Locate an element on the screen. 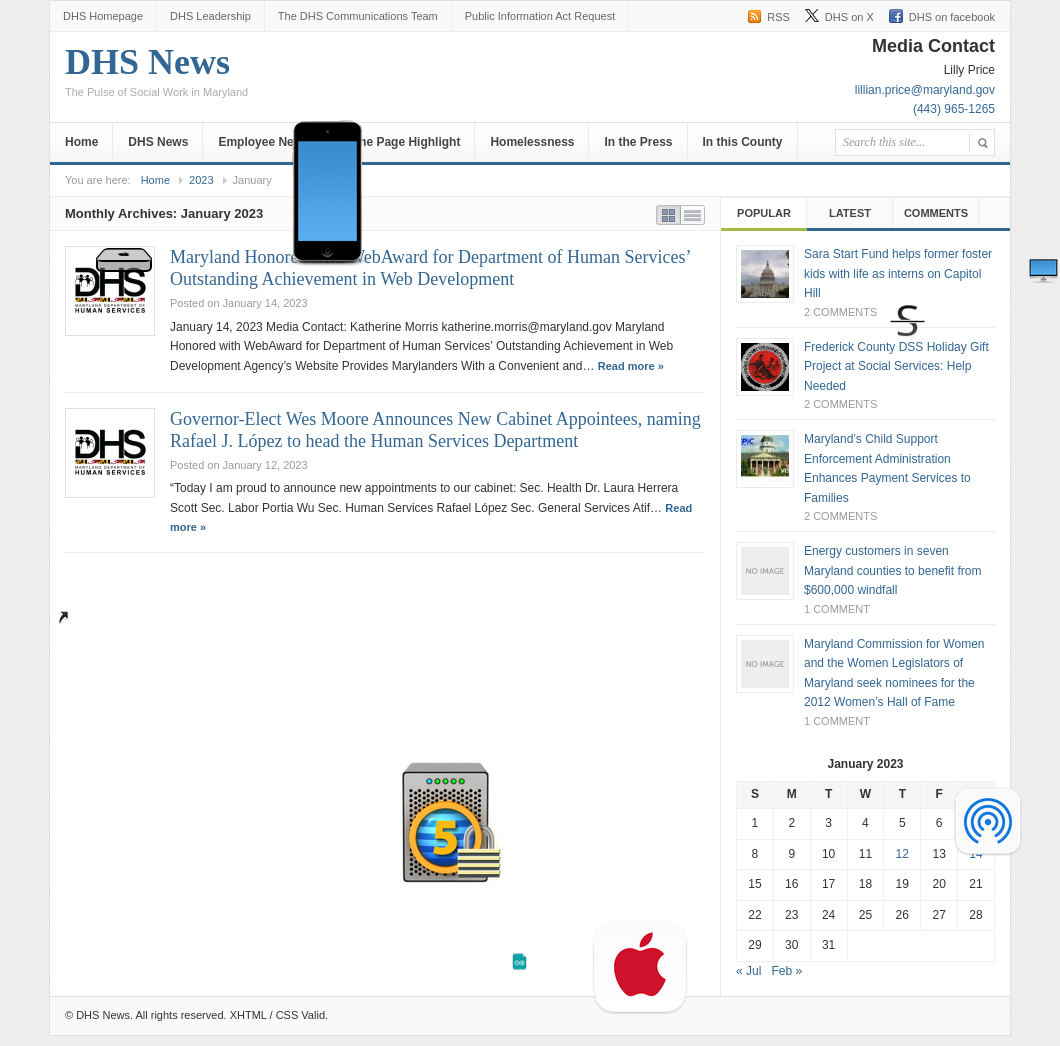 The image size is (1060, 1046). access AppleCare support for your Mac is located at coordinates (640, 966).